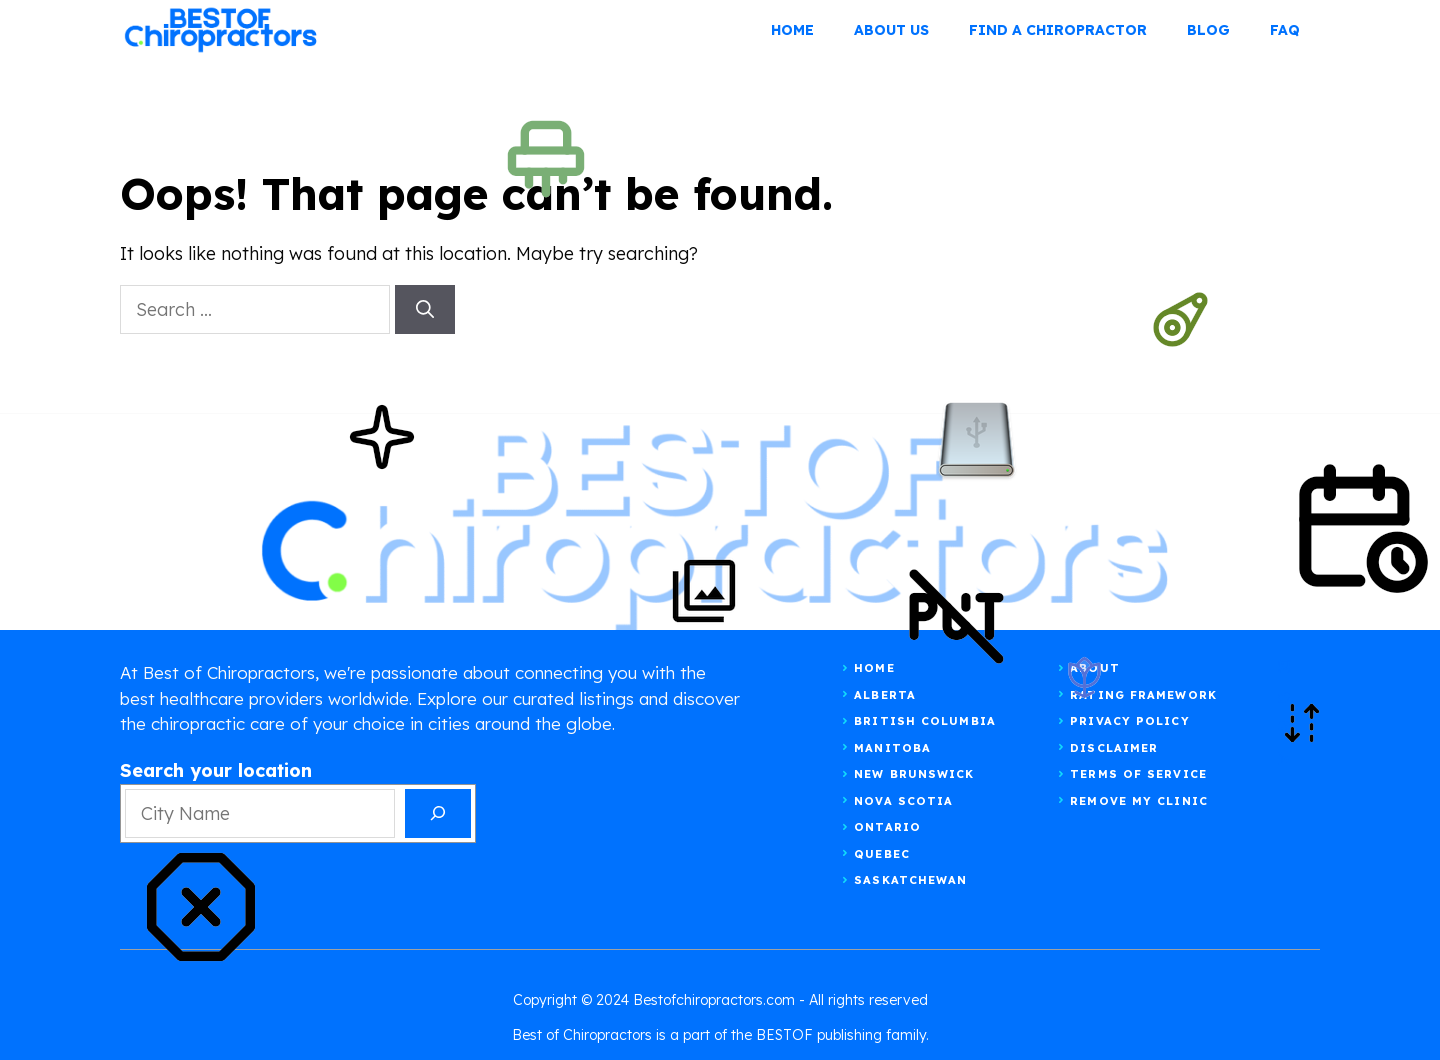 The image size is (1440, 1060). Describe the element at coordinates (976, 440) in the screenshot. I see `access connected USB storage device` at that location.